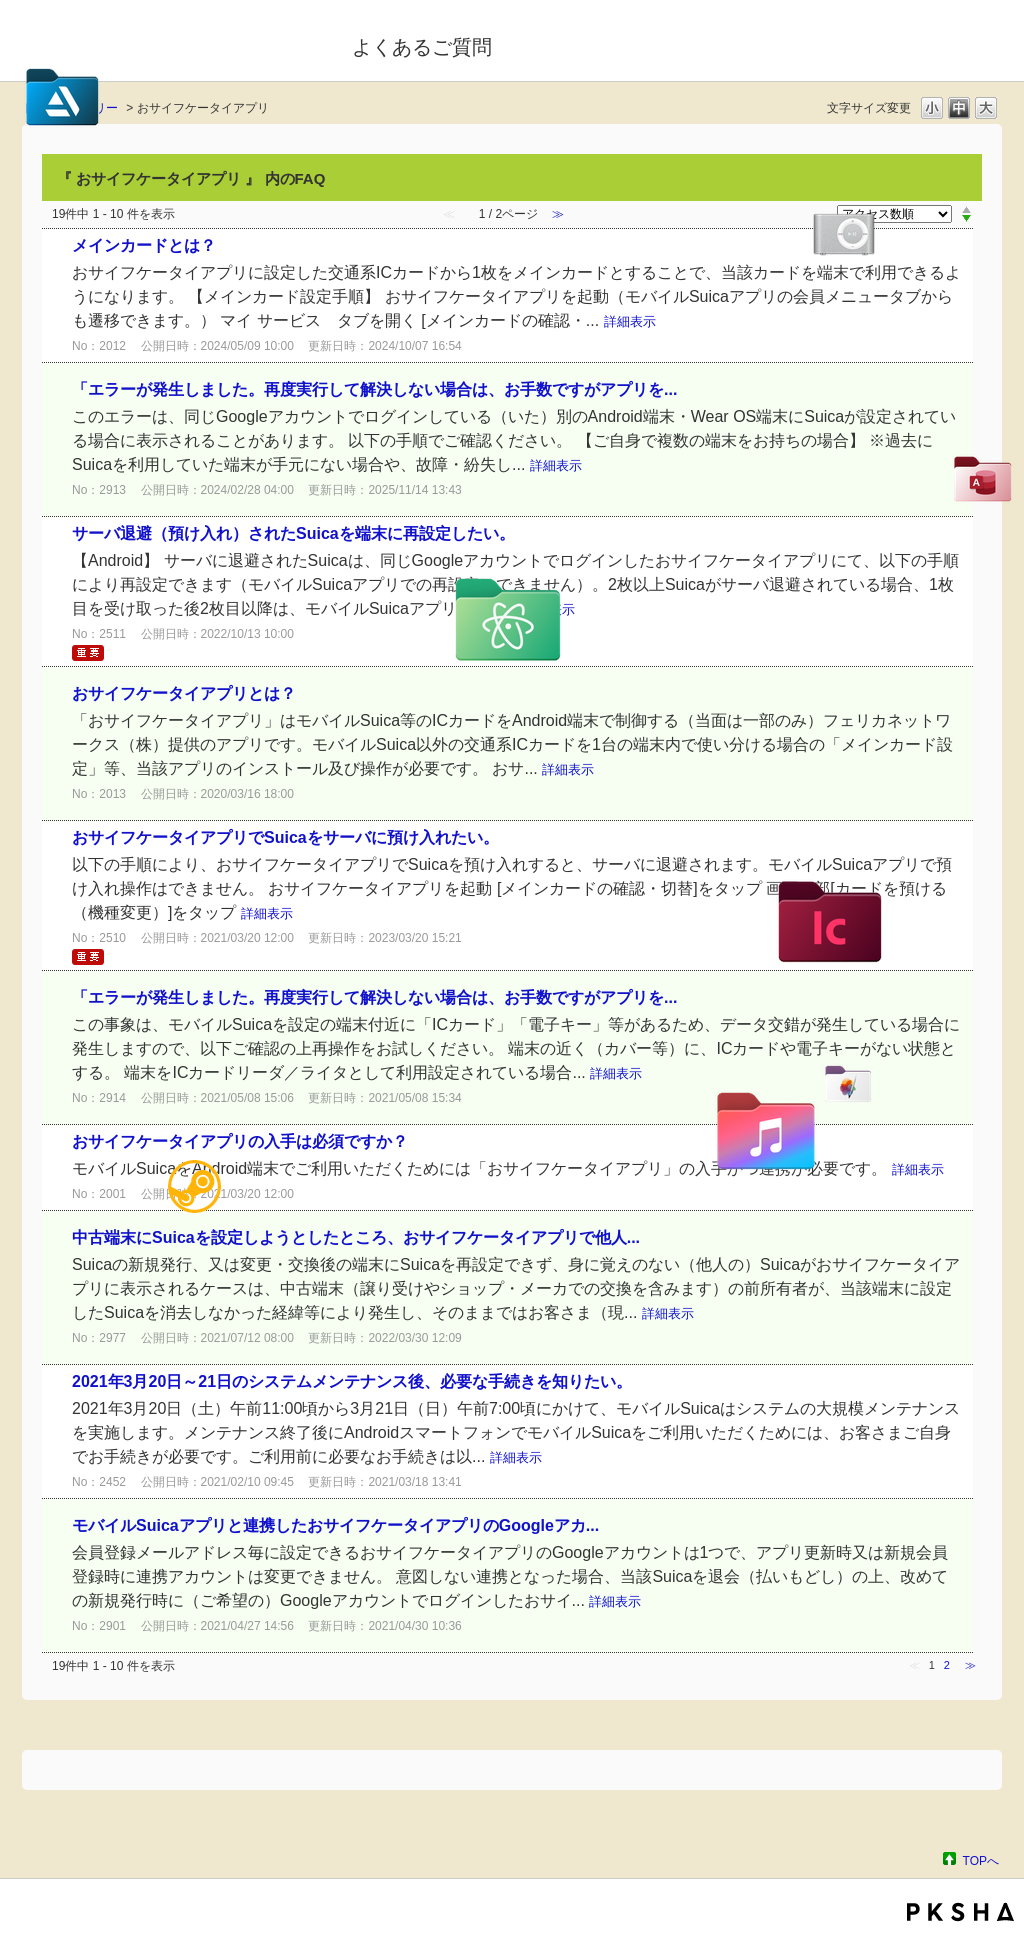  Describe the element at coordinates (829, 924) in the screenshot. I see `folder containing adobe incopy files` at that location.